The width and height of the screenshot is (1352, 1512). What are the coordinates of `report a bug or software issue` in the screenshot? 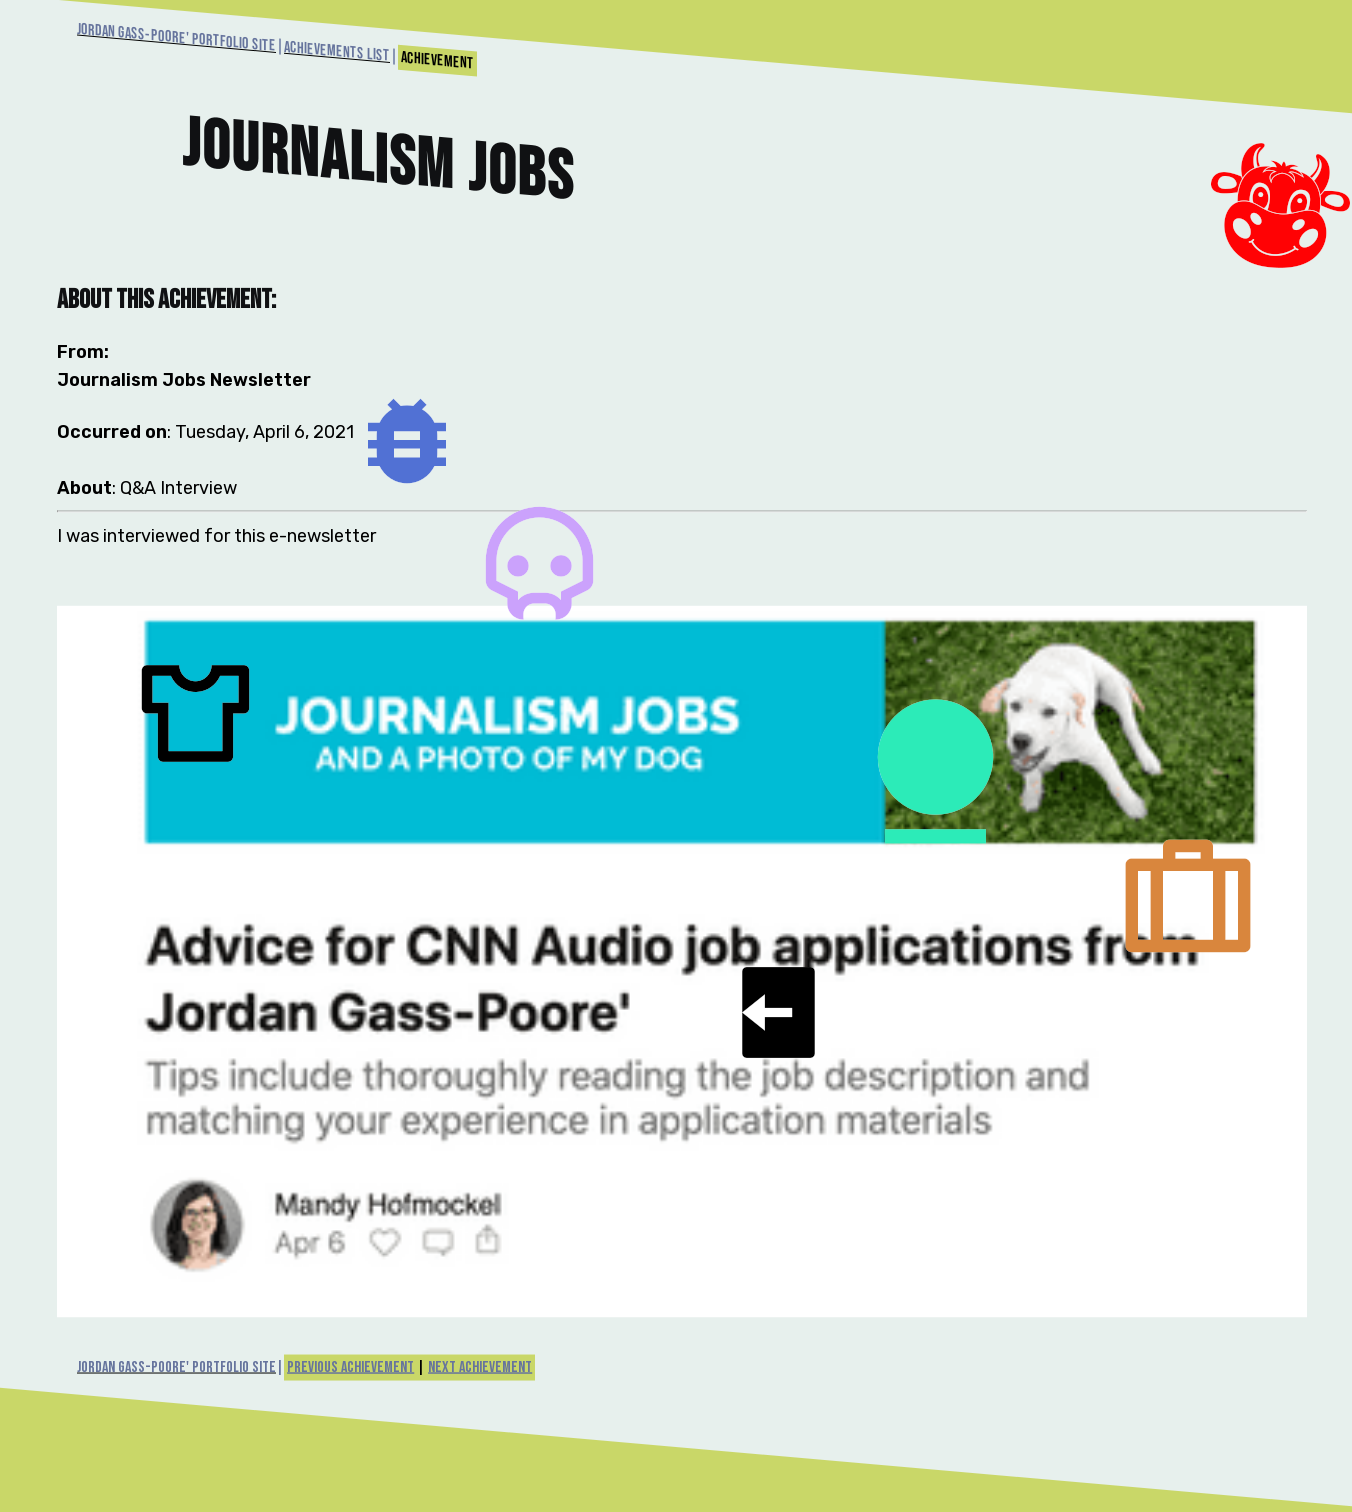 It's located at (407, 440).